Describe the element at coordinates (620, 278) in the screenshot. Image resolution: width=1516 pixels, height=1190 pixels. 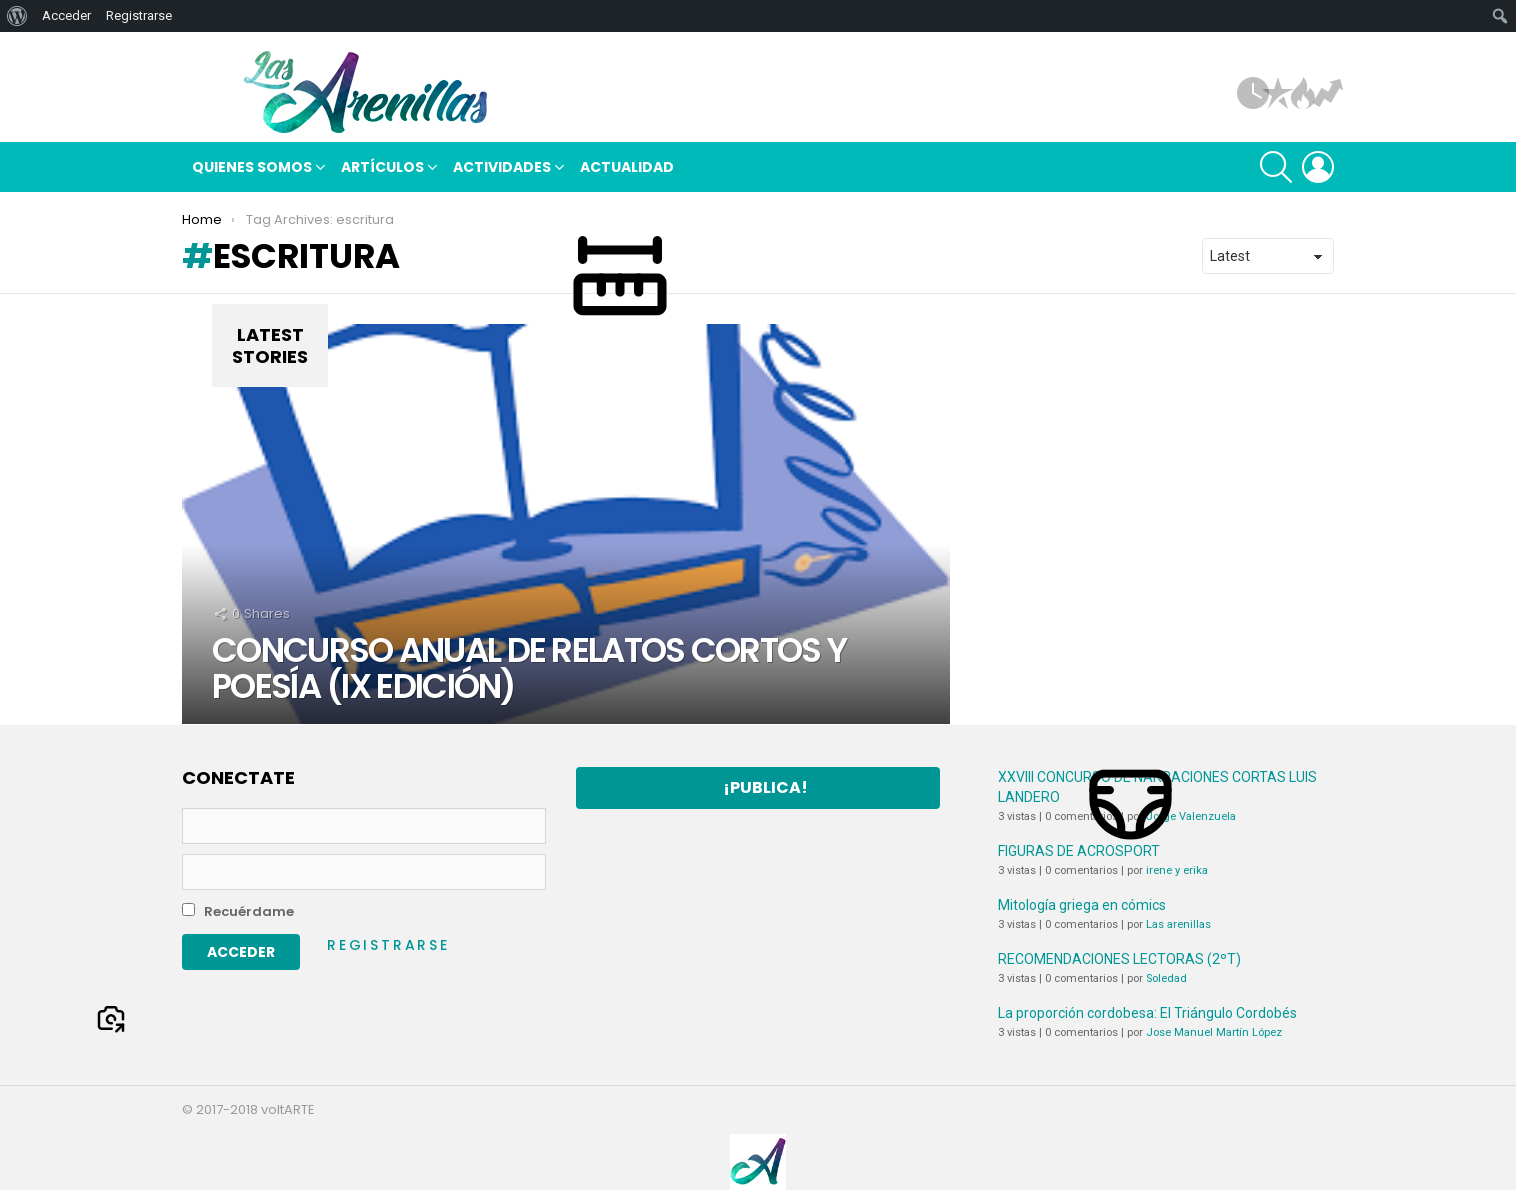
I see `measure dimensions or distance` at that location.